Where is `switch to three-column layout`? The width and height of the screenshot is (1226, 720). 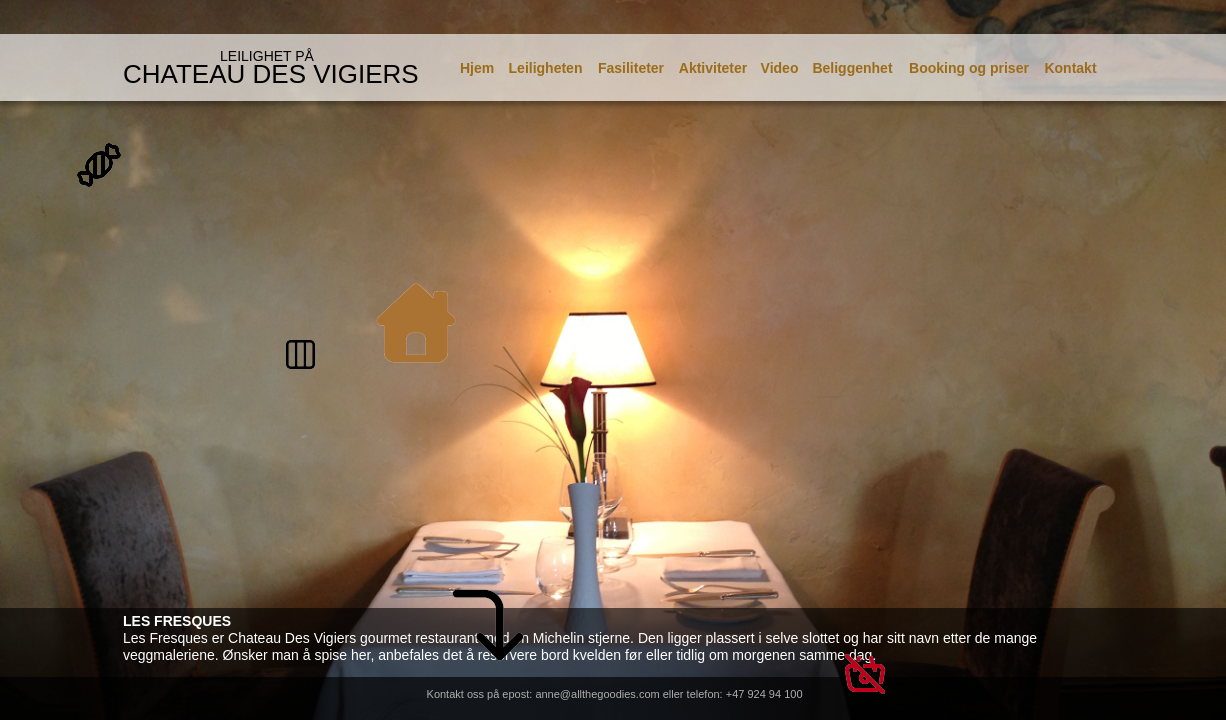 switch to three-column layout is located at coordinates (300, 354).